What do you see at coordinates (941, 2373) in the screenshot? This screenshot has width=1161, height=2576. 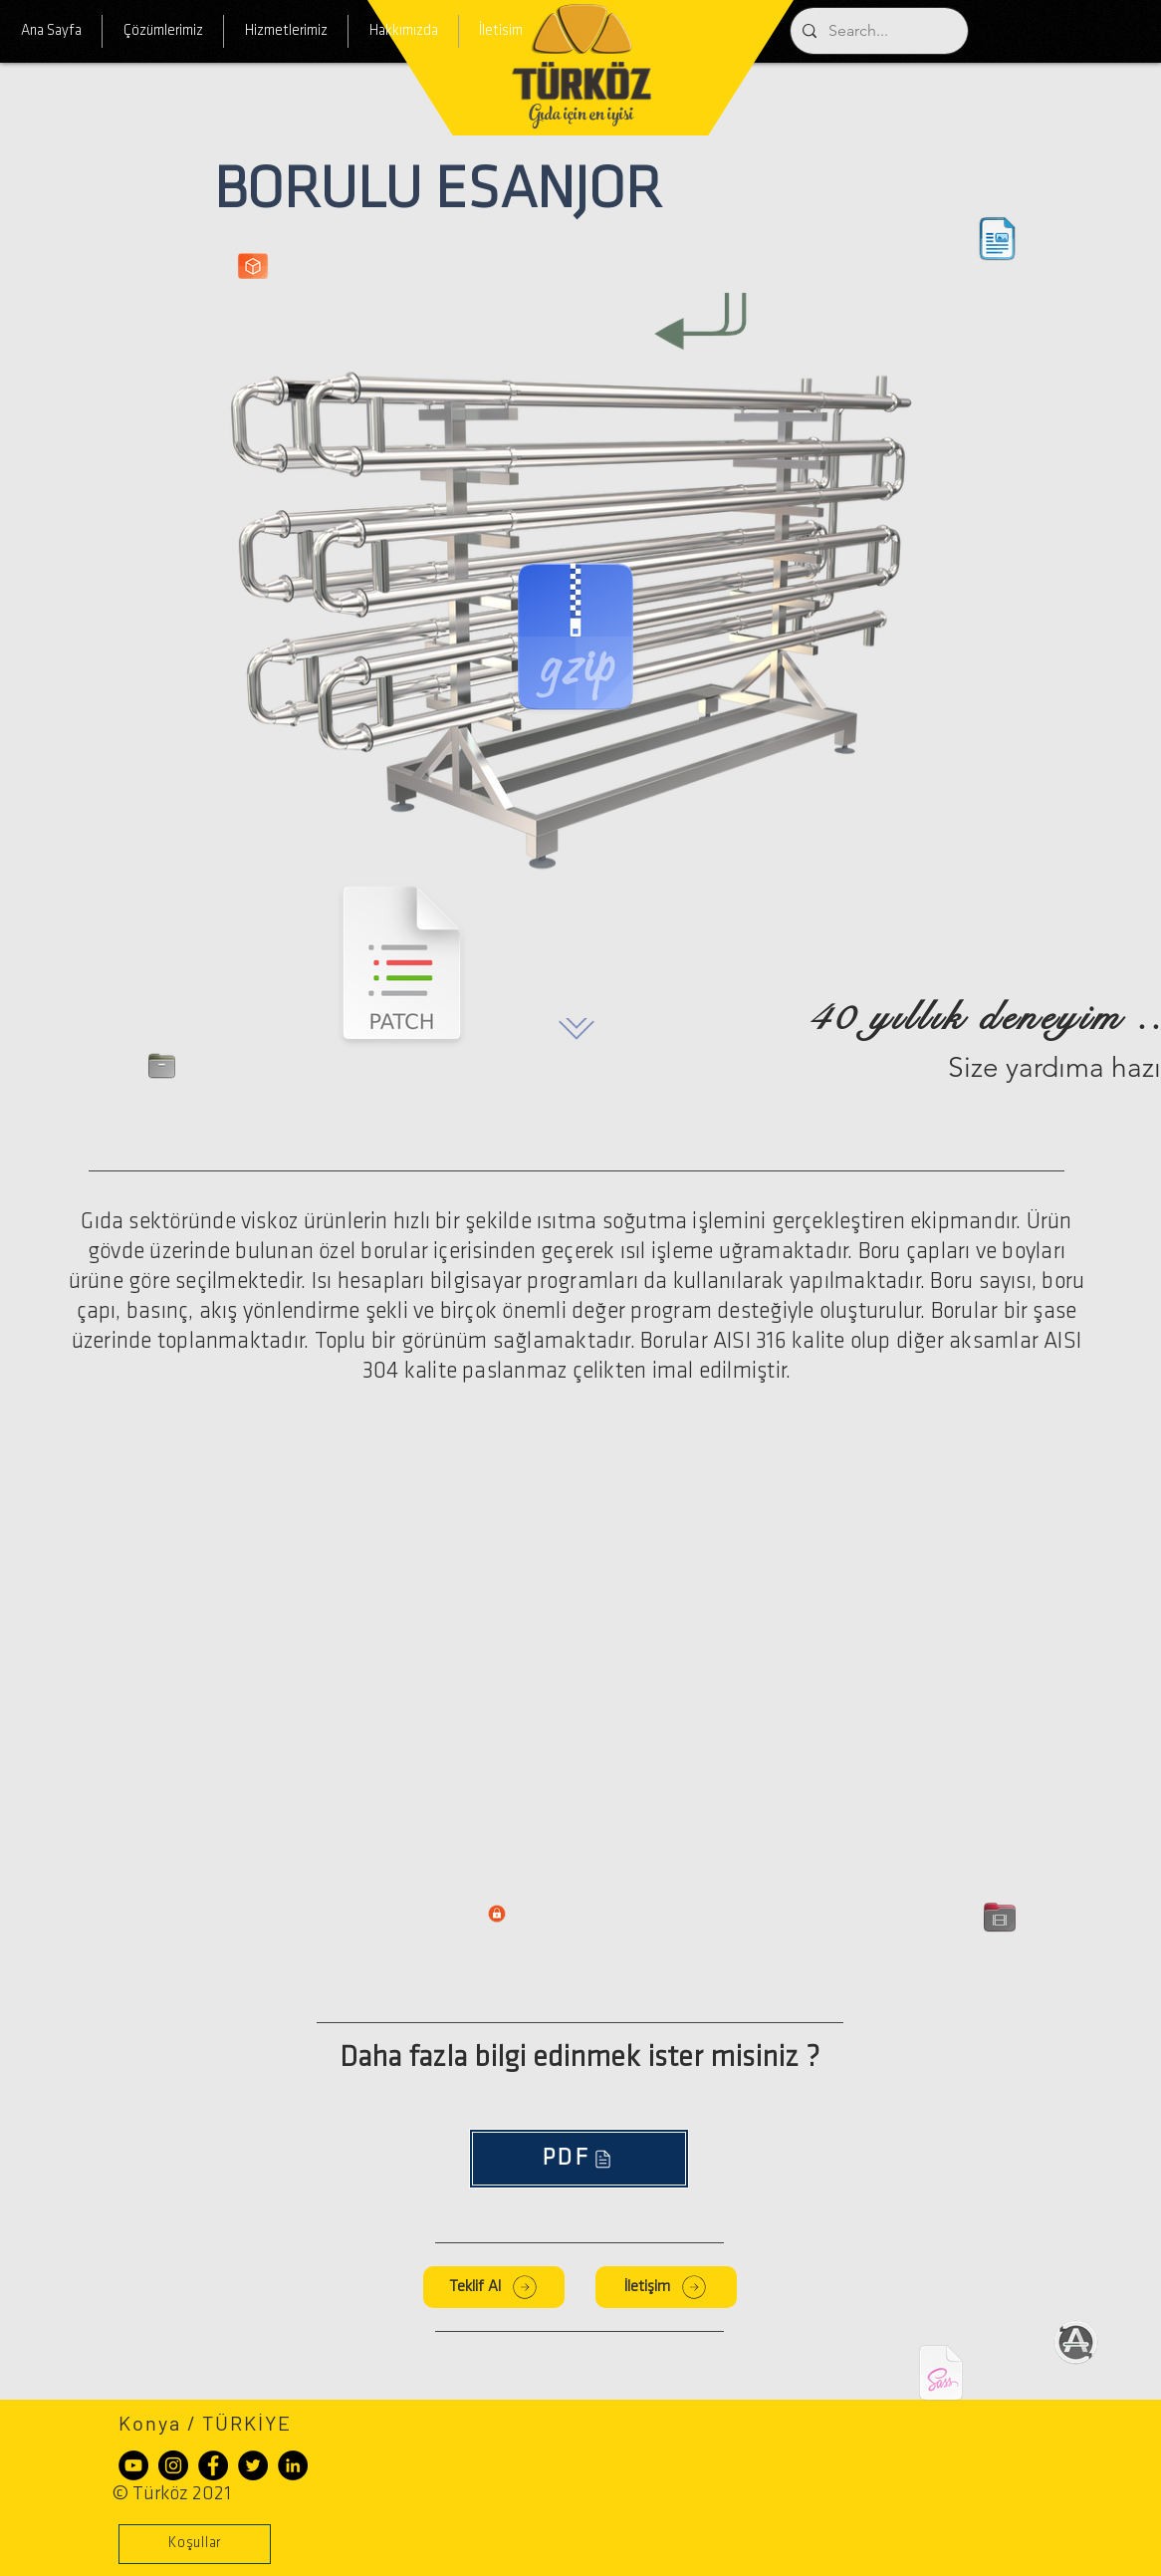 I see `indicates a sass stylesheet file` at bounding box center [941, 2373].